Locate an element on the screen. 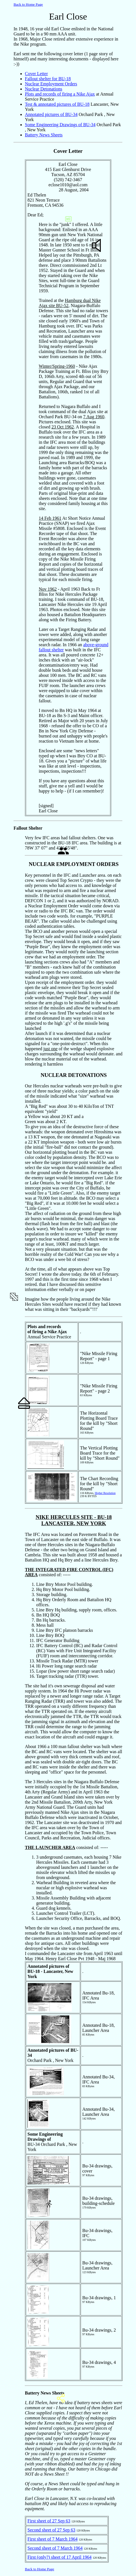 This screenshot has width=136, height=2576. view group members is located at coordinates (63, 851).